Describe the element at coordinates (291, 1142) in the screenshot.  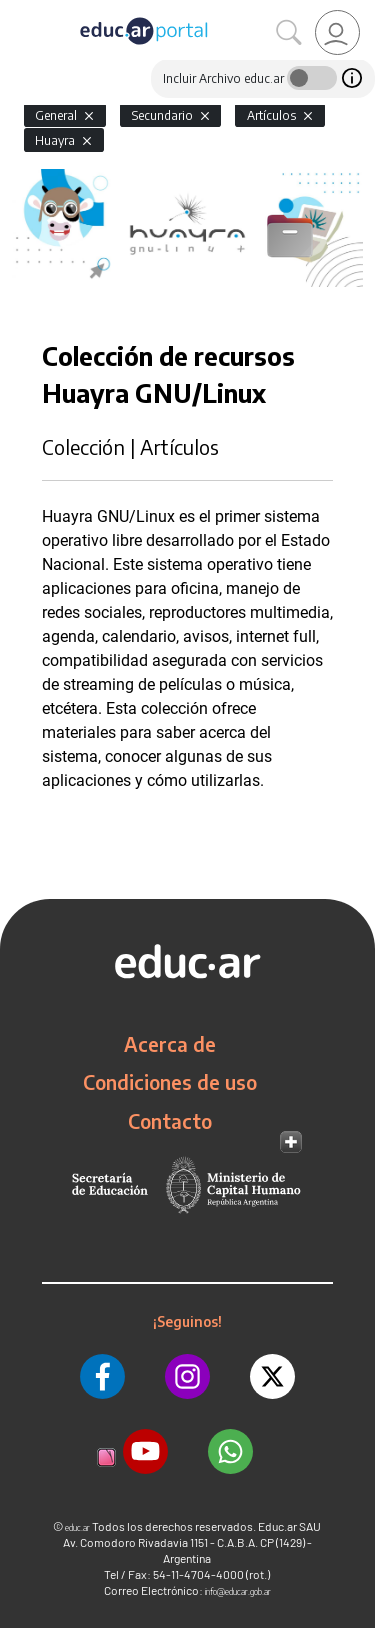
I see `open the mycanal streaming app` at that location.